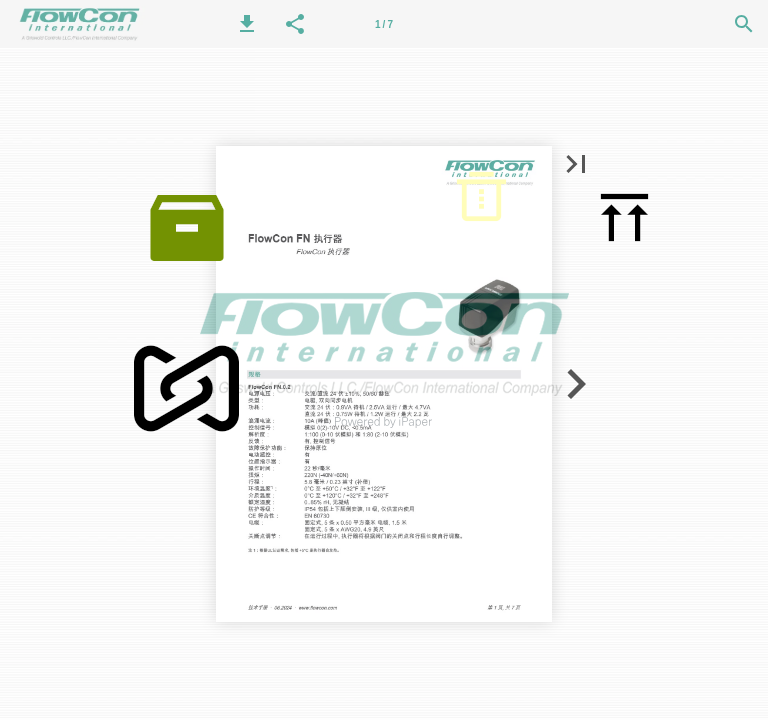 The image size is (768, 720). Describe the element at coordinates (481, 196) in the screenshot. I see `delete selected item` at that location.